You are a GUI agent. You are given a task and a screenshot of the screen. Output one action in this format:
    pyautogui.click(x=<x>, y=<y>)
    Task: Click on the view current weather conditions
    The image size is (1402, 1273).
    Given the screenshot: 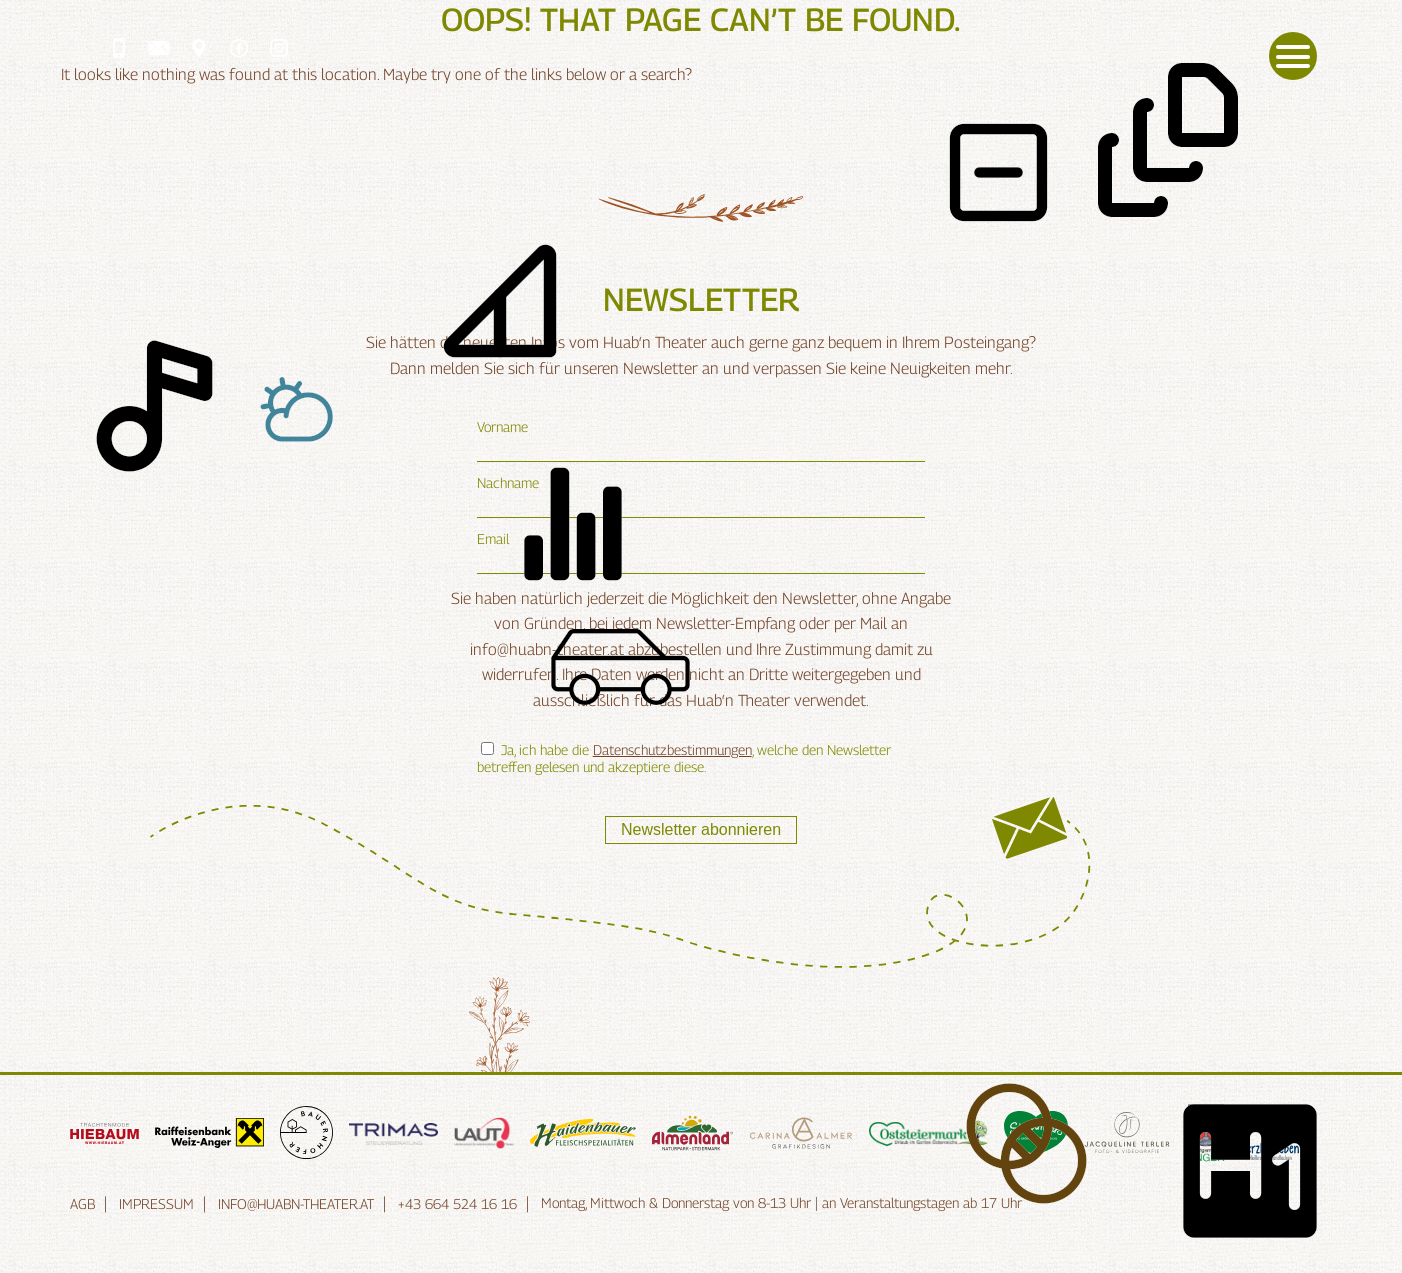 What is the action you would take?
    pyautogui.click(x=296, y=410)
    